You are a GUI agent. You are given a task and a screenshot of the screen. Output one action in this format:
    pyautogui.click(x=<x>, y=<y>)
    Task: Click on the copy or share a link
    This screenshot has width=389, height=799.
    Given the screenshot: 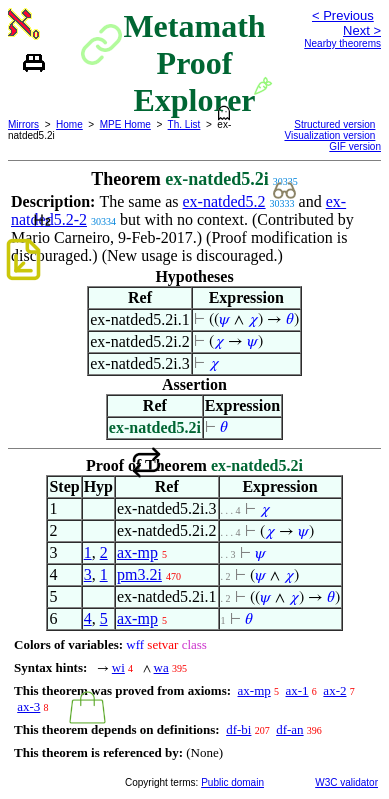 What is the action you would take?
    pyautogui.click(x=101, y=44)
    